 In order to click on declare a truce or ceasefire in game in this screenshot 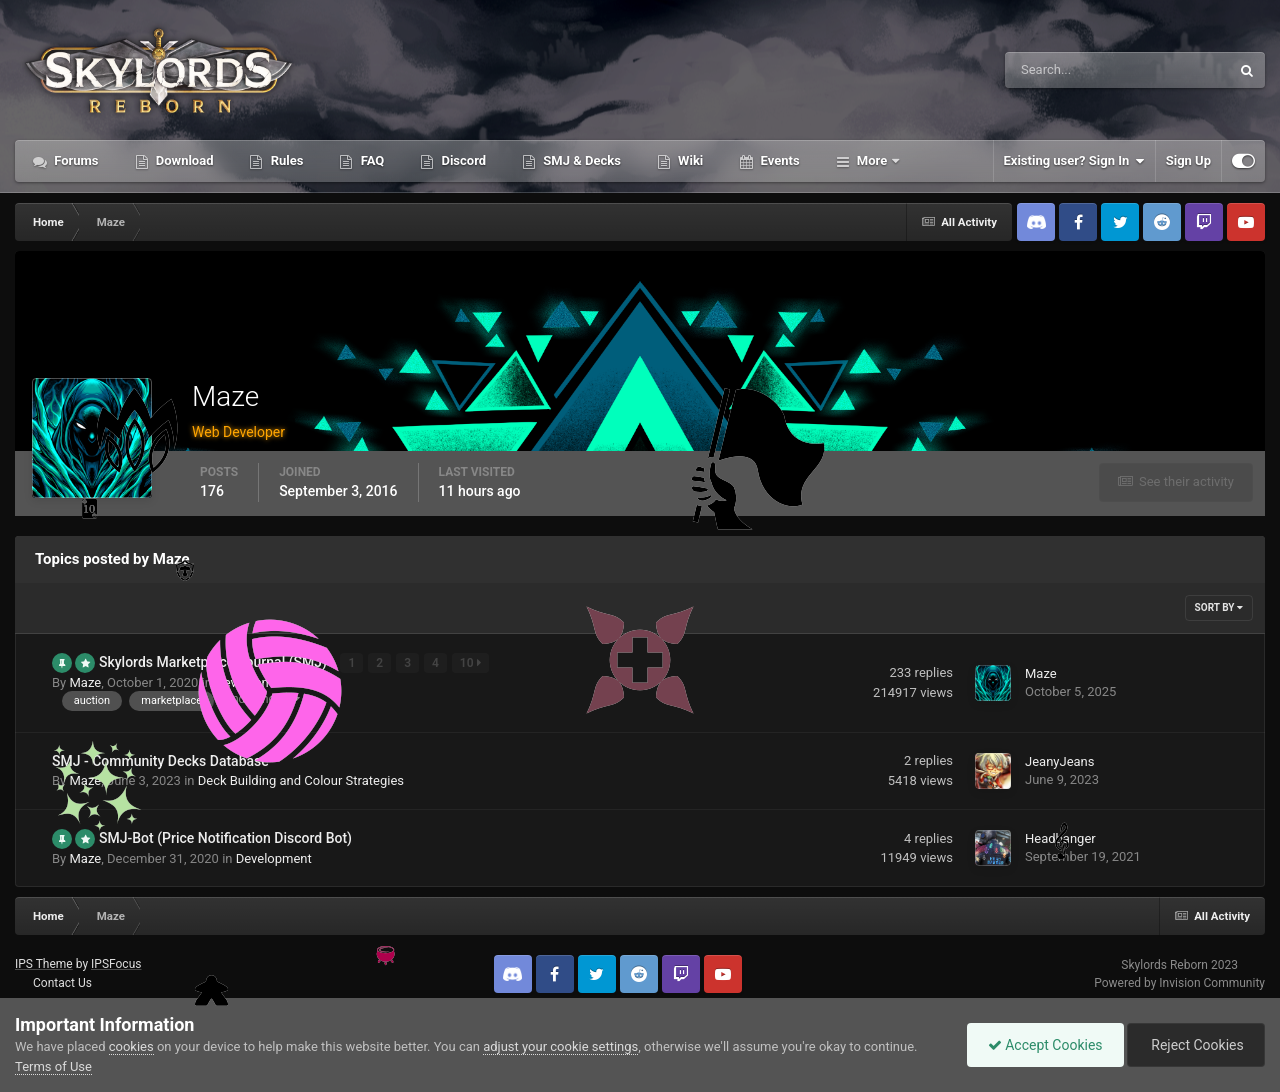, I will do `click(758, 458)`.